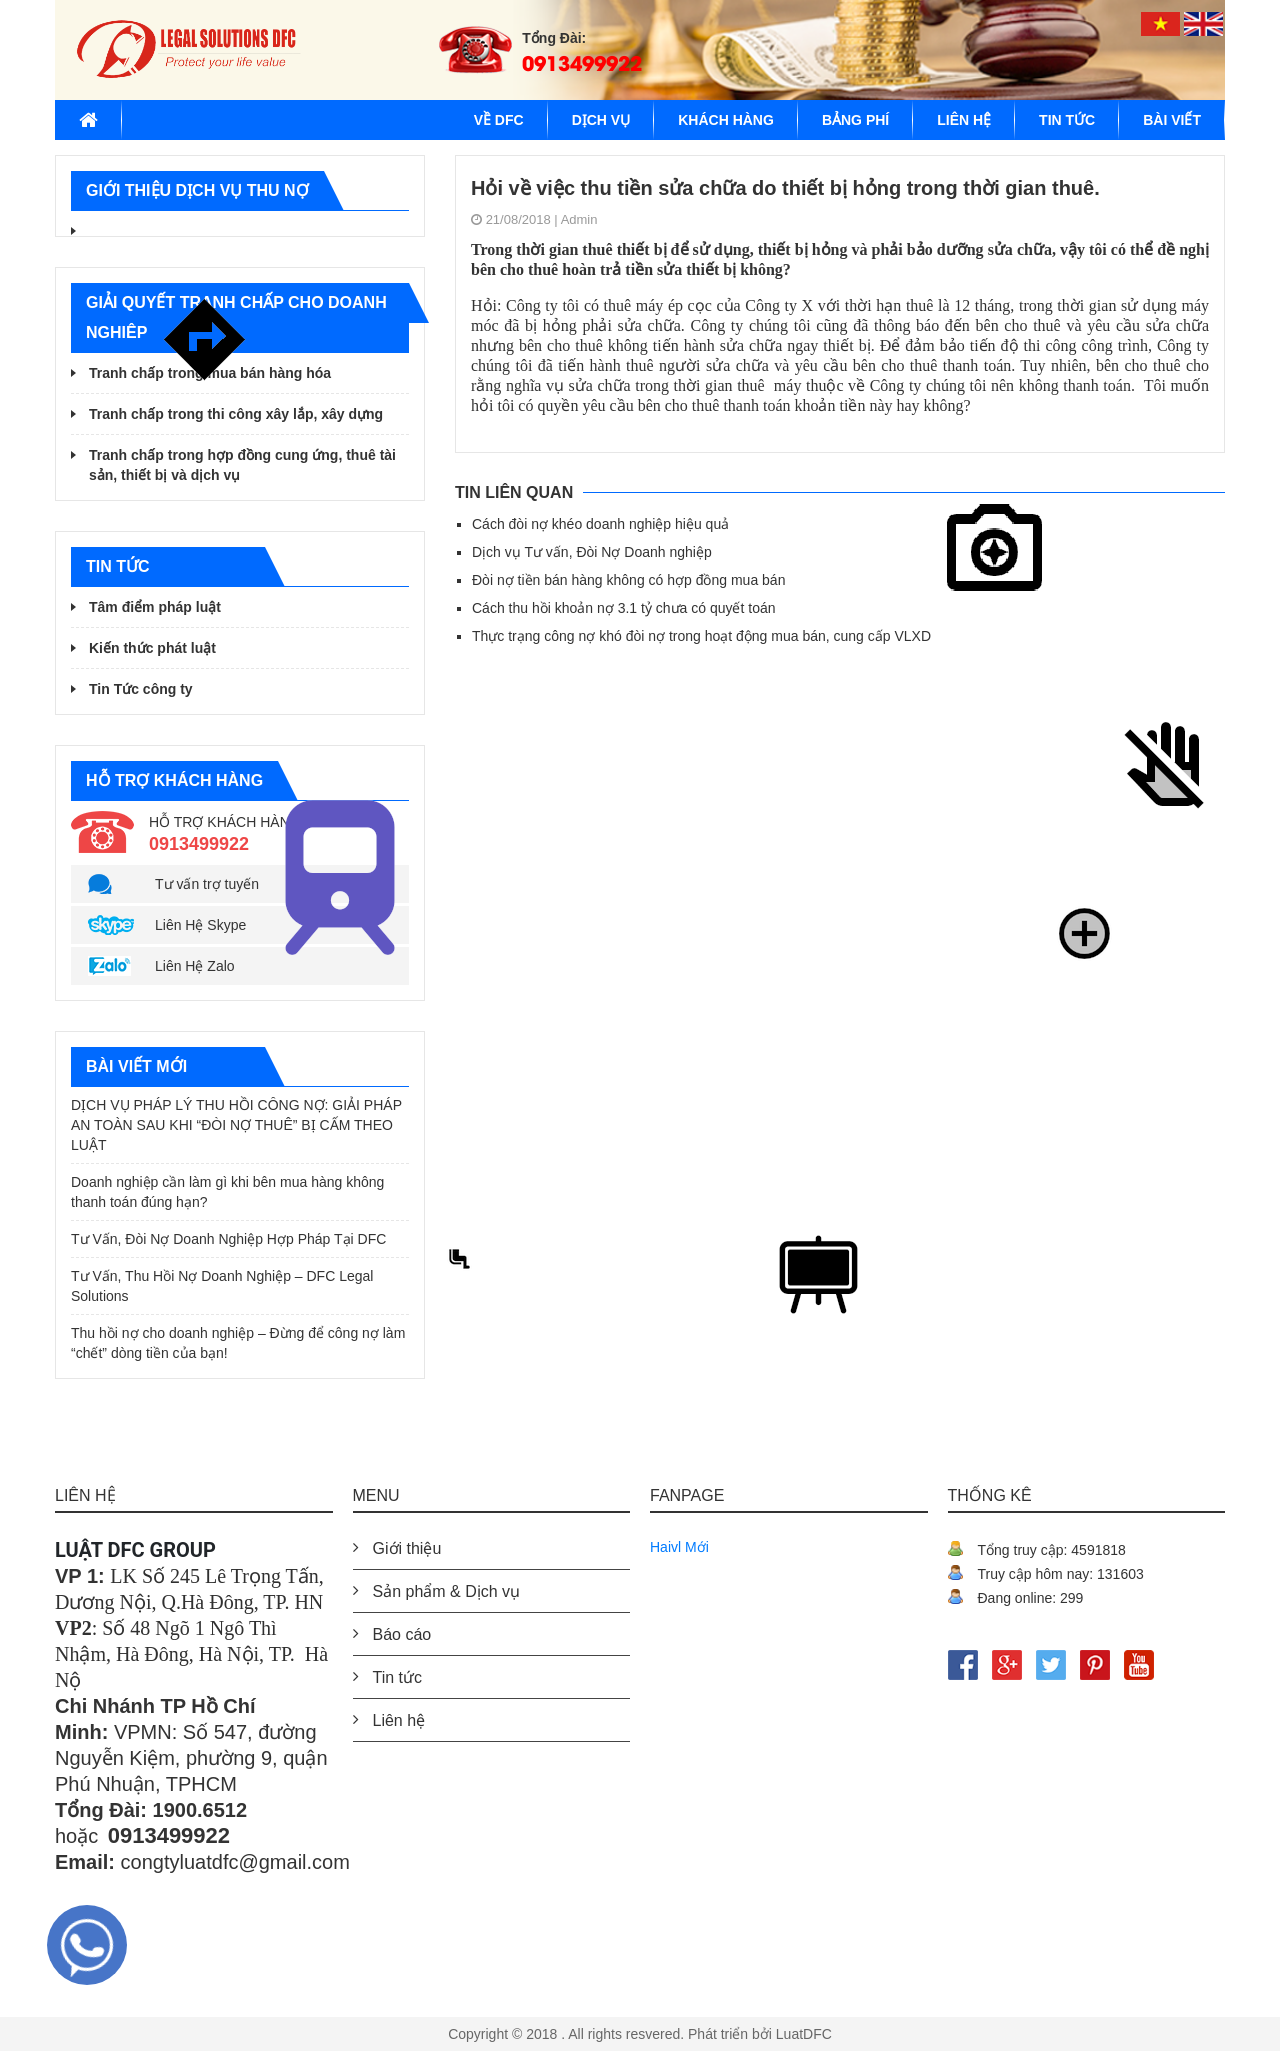 The height and width of the screenshot is (2051, 1280). Describe the element at coordinates (340, 873) in the screenshot. I see `access train schedules or rail transit options` at that location.